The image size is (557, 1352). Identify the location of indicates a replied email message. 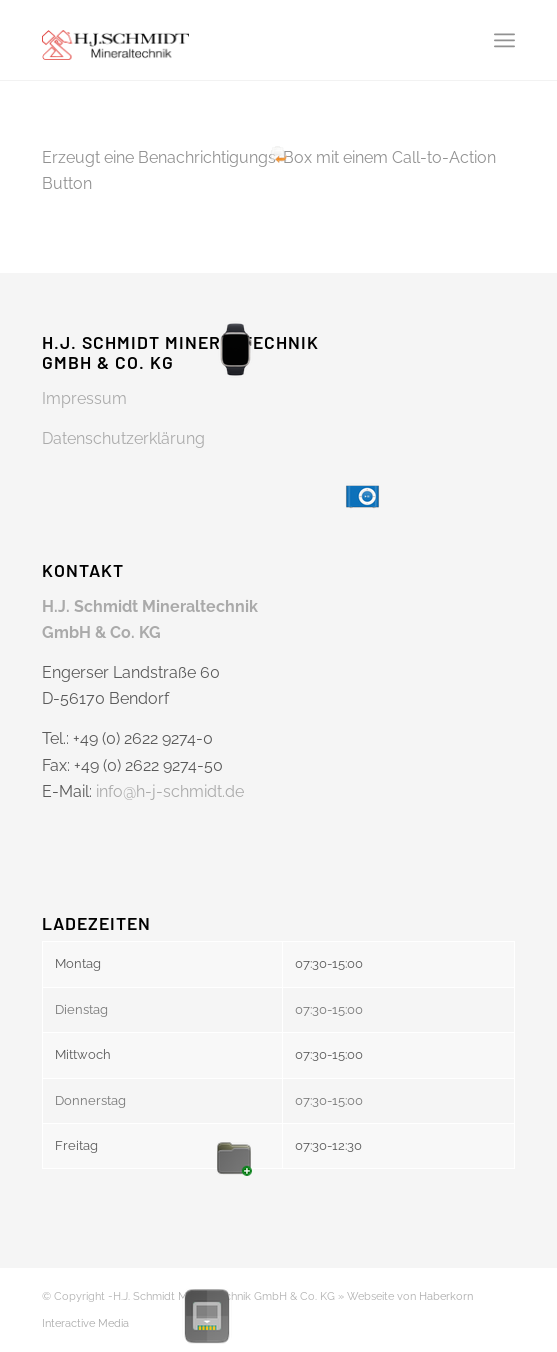
(278, 154).